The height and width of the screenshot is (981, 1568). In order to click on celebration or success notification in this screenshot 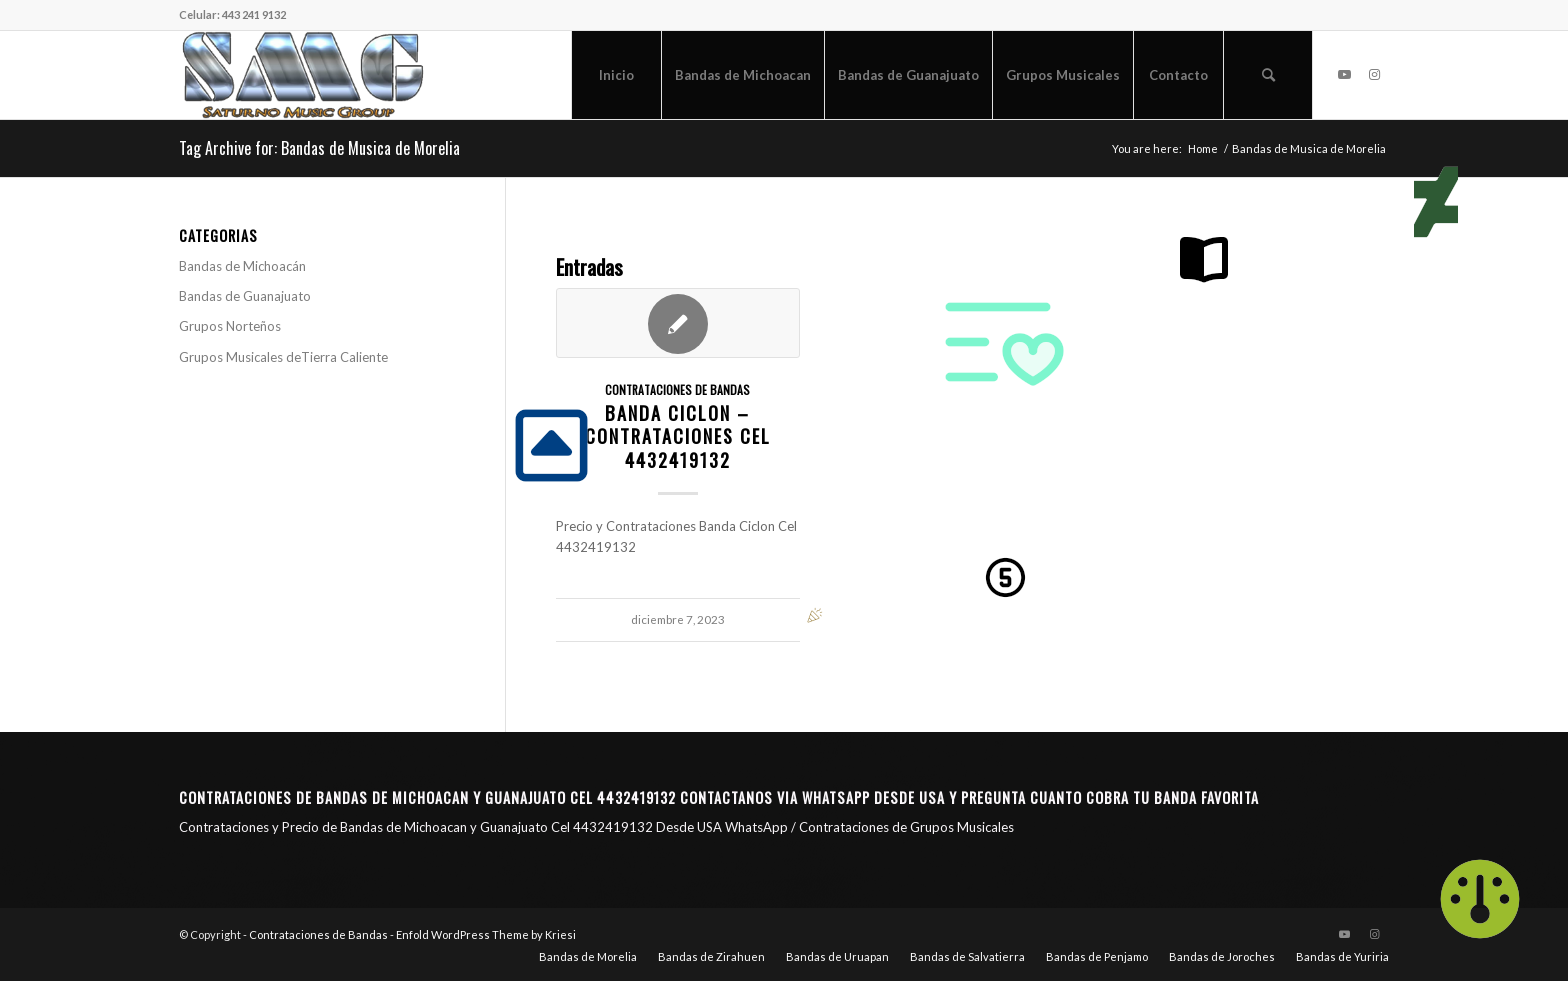, I will do `click(814, 616)`.